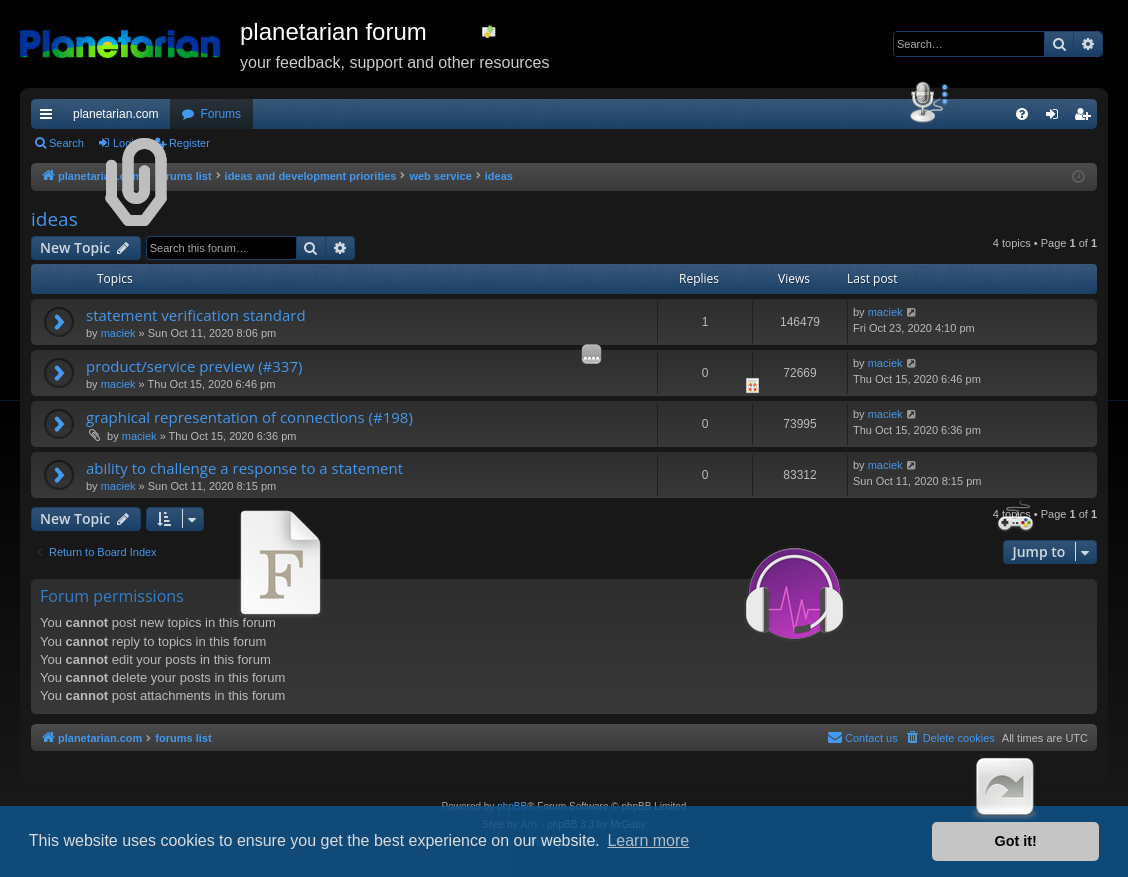  Describe the element at coordinates (139, 182) in the screenshot. I see `indicates email has an attachment` at that location.